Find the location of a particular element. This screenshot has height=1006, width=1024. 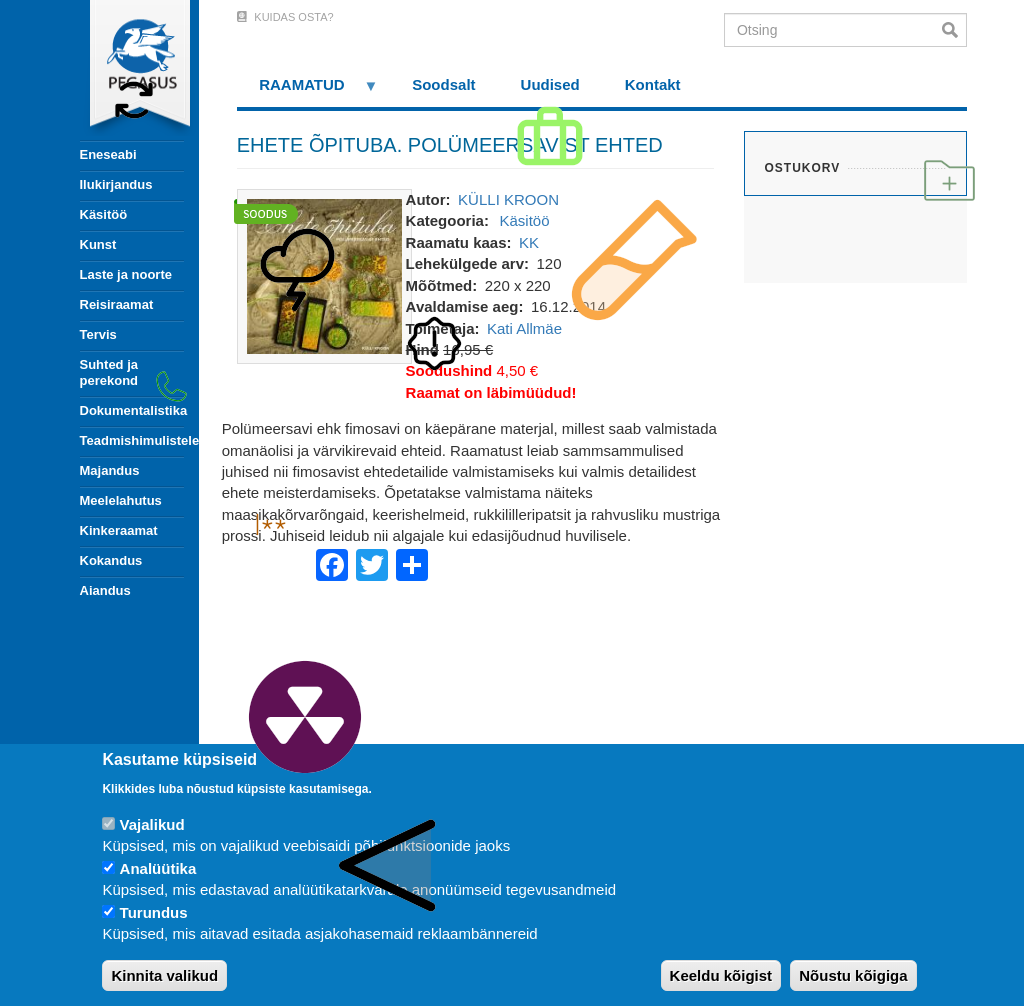

create a new folder is located at coordinates (949, 179).